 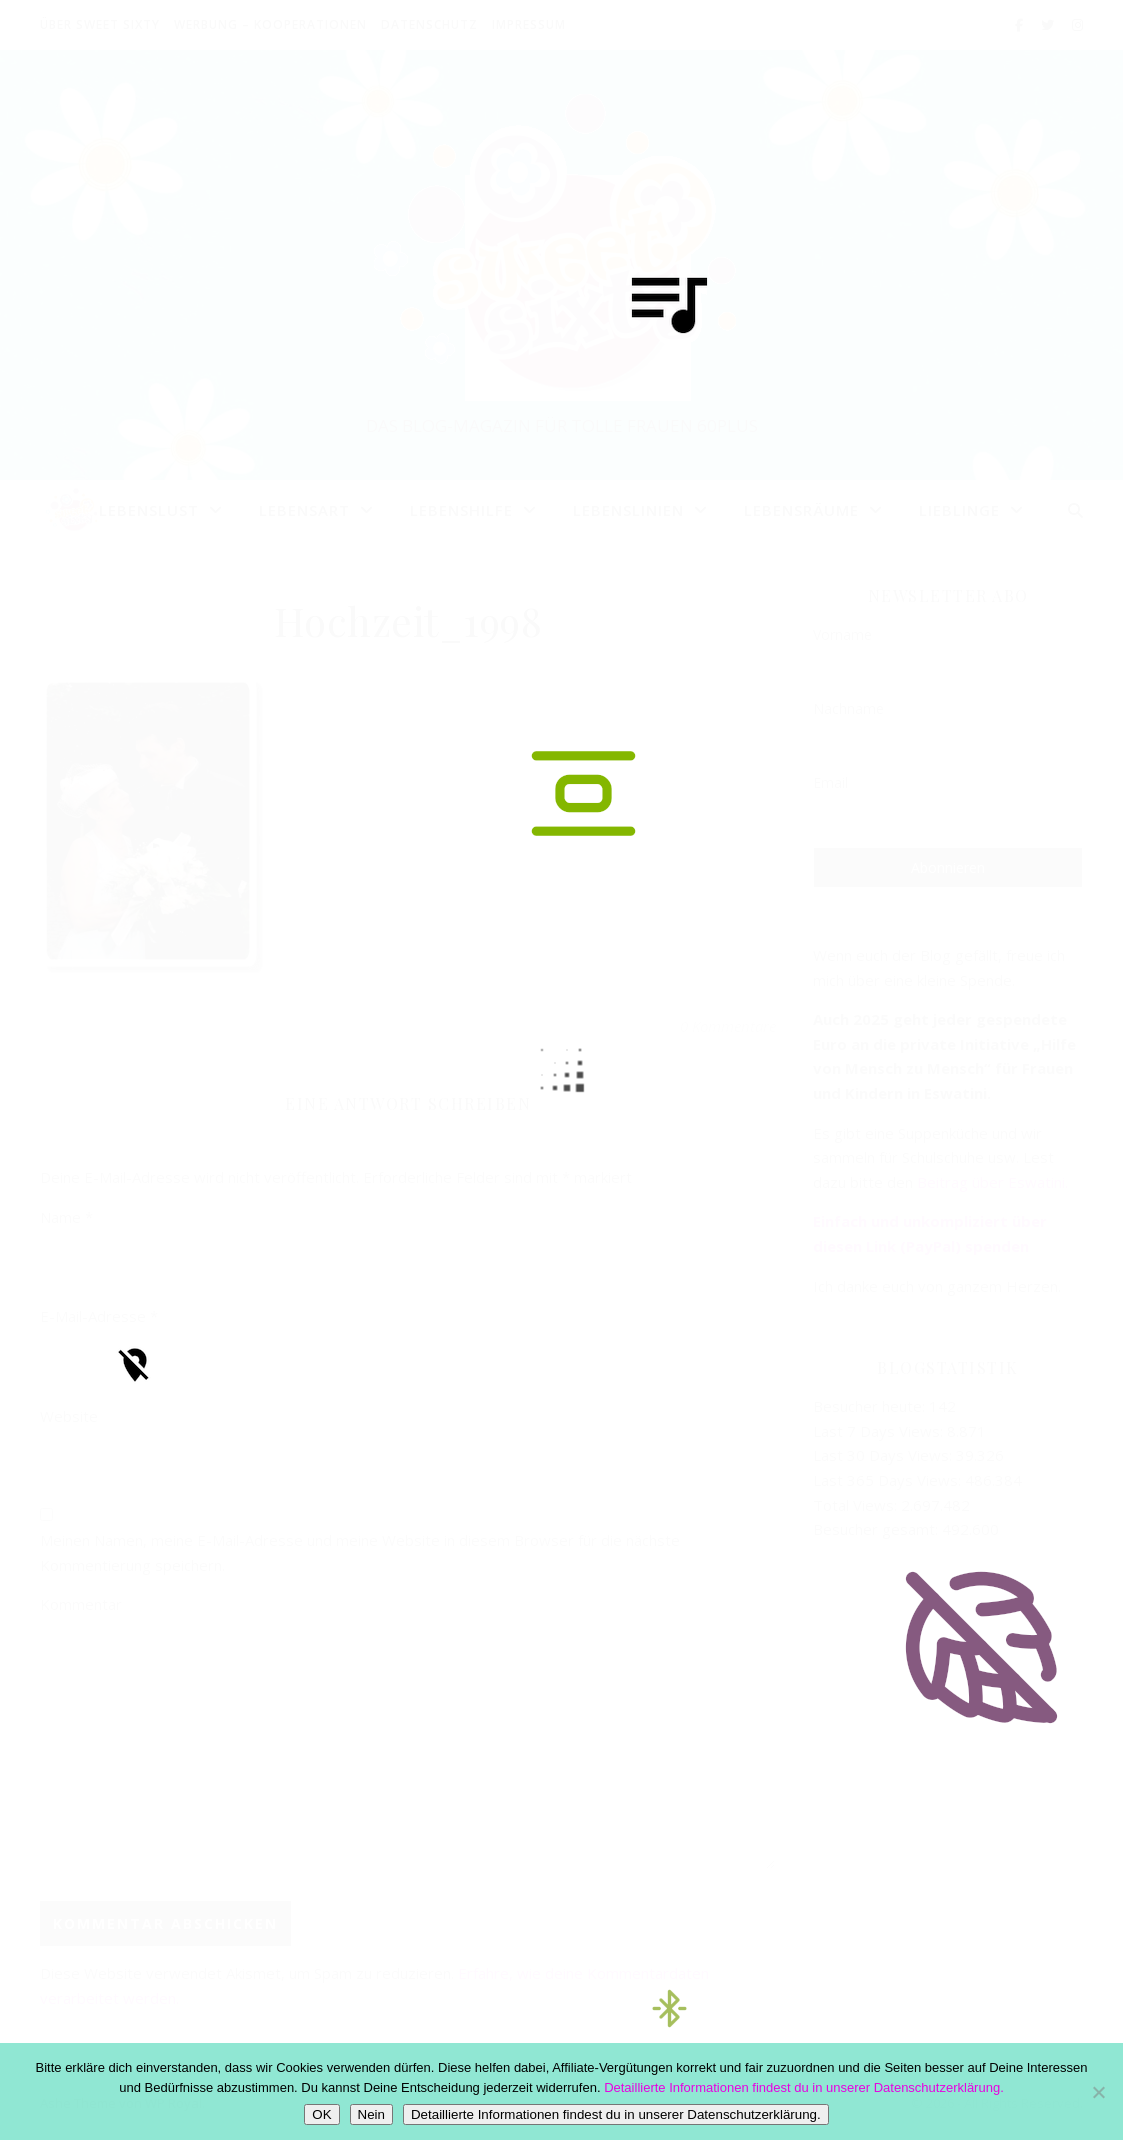 What do you see at coordinates (583, 793) in the screenshot?
I see `distribute vertical space evenly around selected elements` at bounding box center [583, 793].